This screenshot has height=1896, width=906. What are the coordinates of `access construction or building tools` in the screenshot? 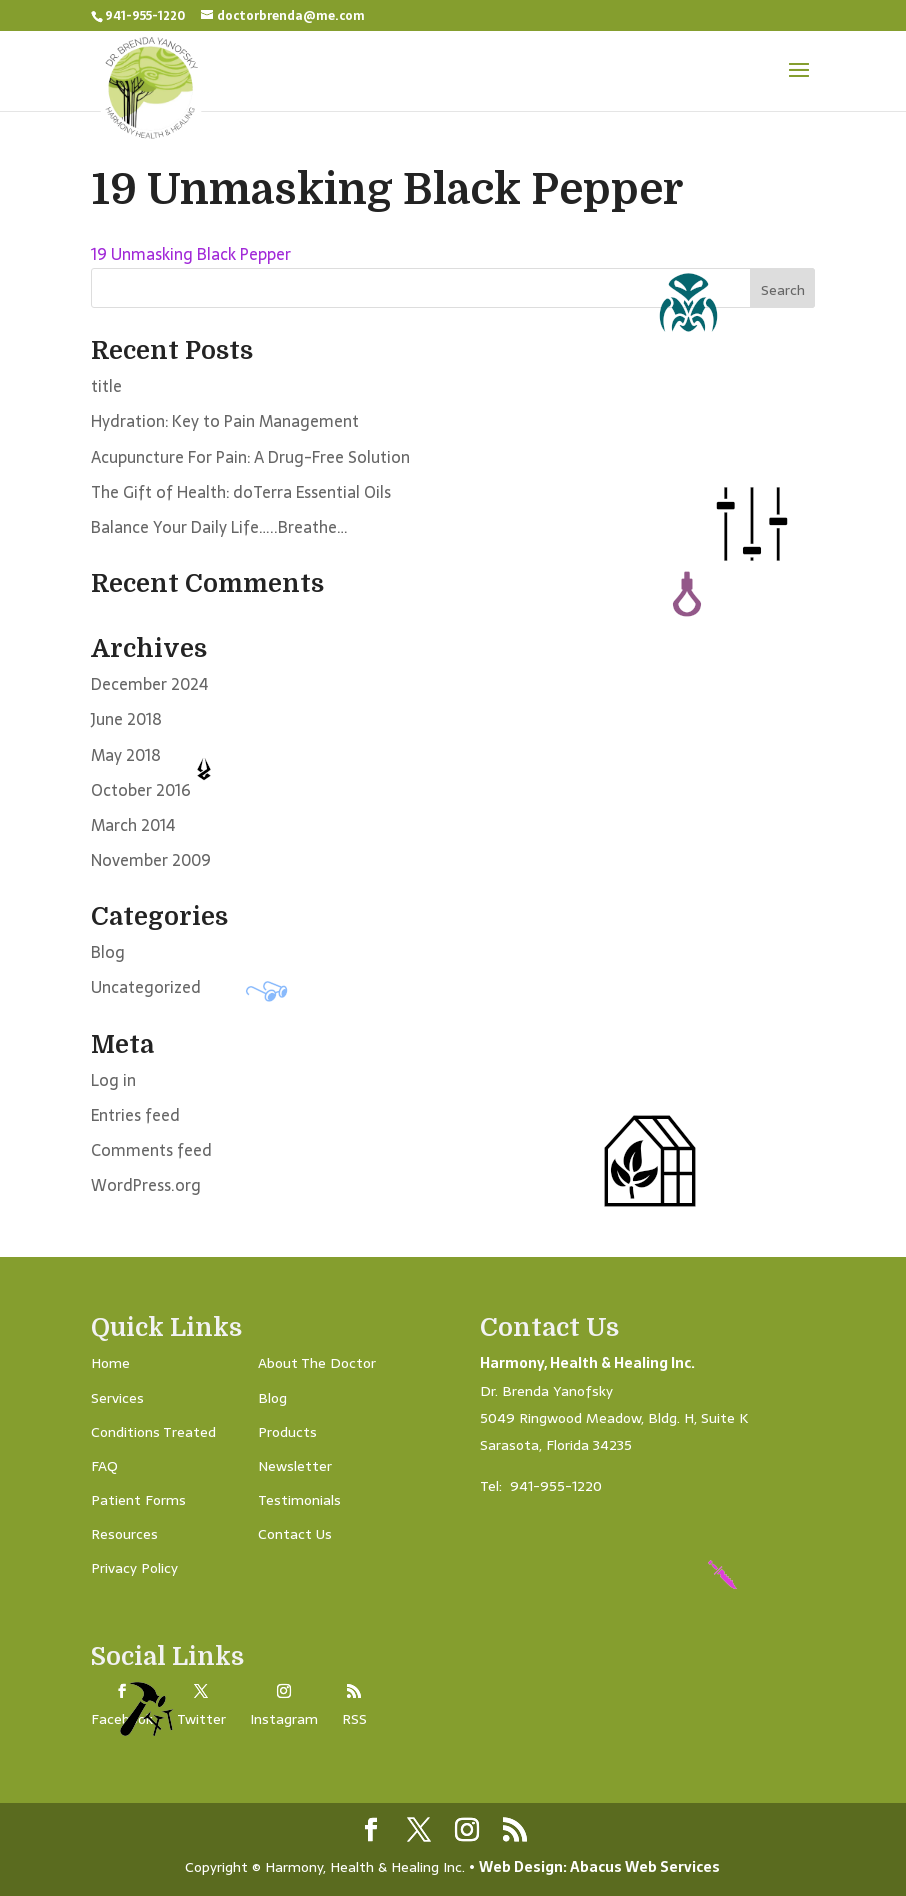 It's located at (147, 1709).